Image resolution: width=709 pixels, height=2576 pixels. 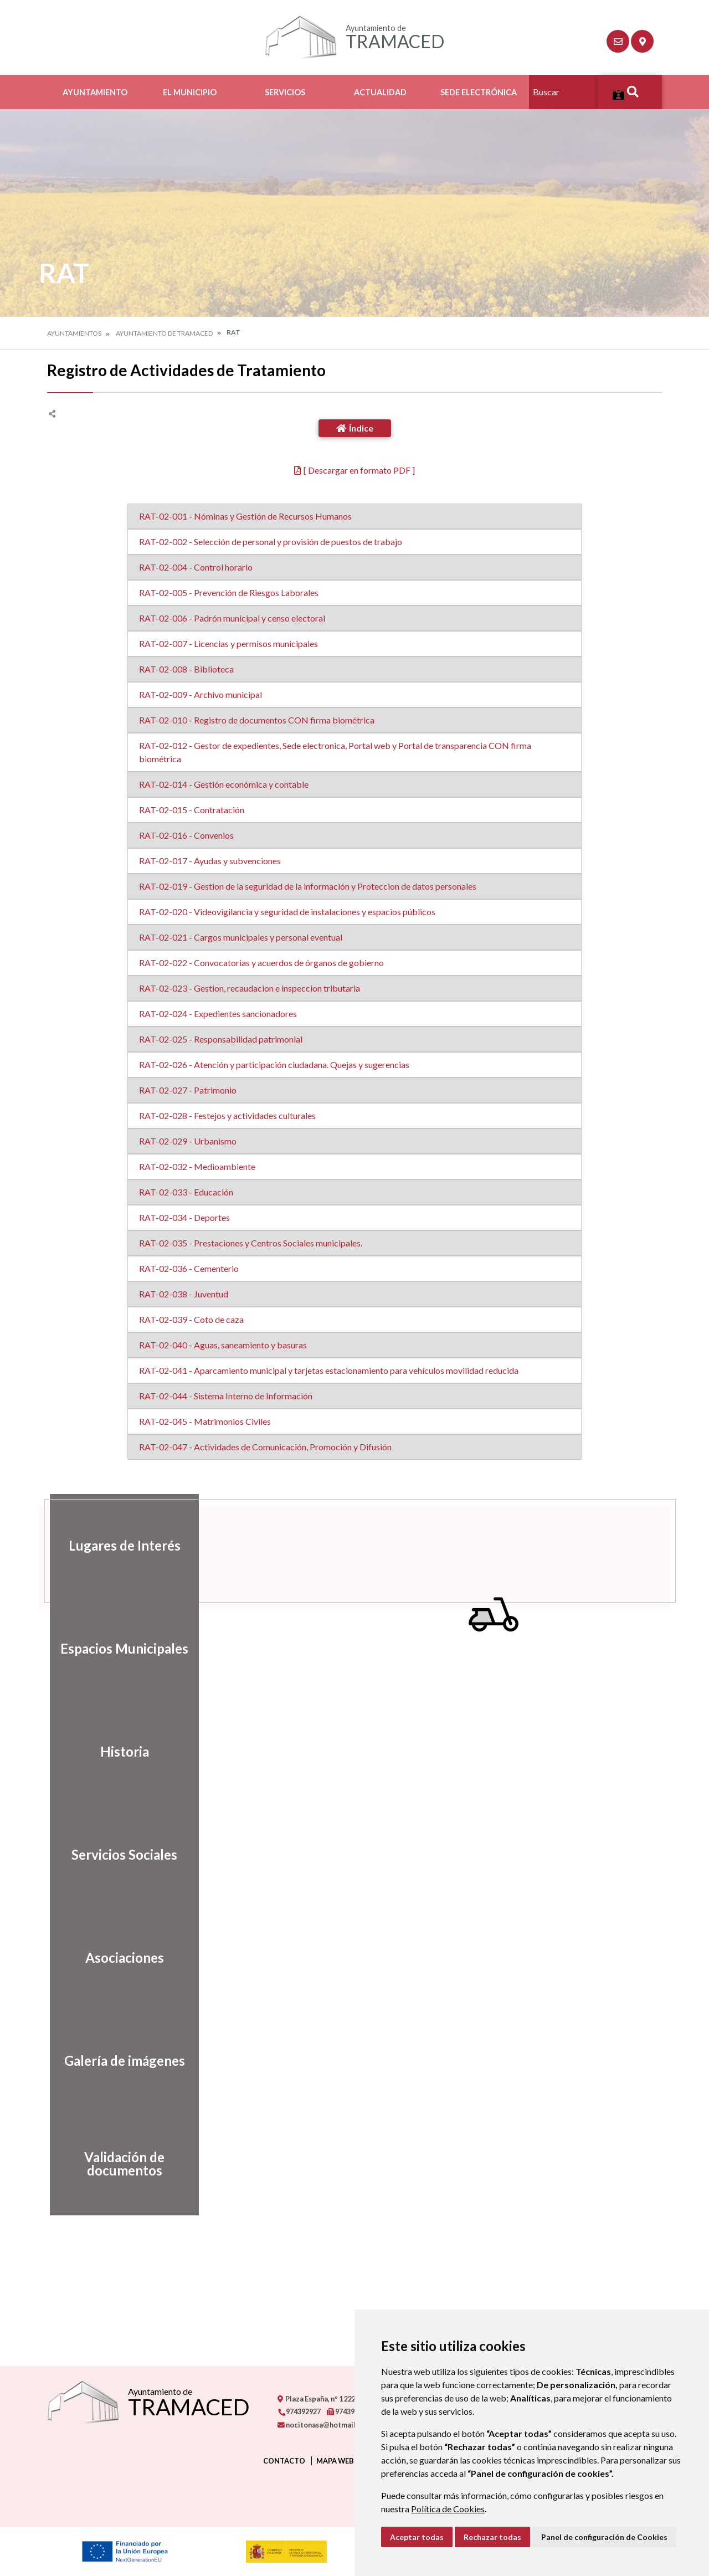 What do you see at coordinates (618, 95) in the screenshot?
I see `view your employee or member ID badge` at bounding box center [618, 95].